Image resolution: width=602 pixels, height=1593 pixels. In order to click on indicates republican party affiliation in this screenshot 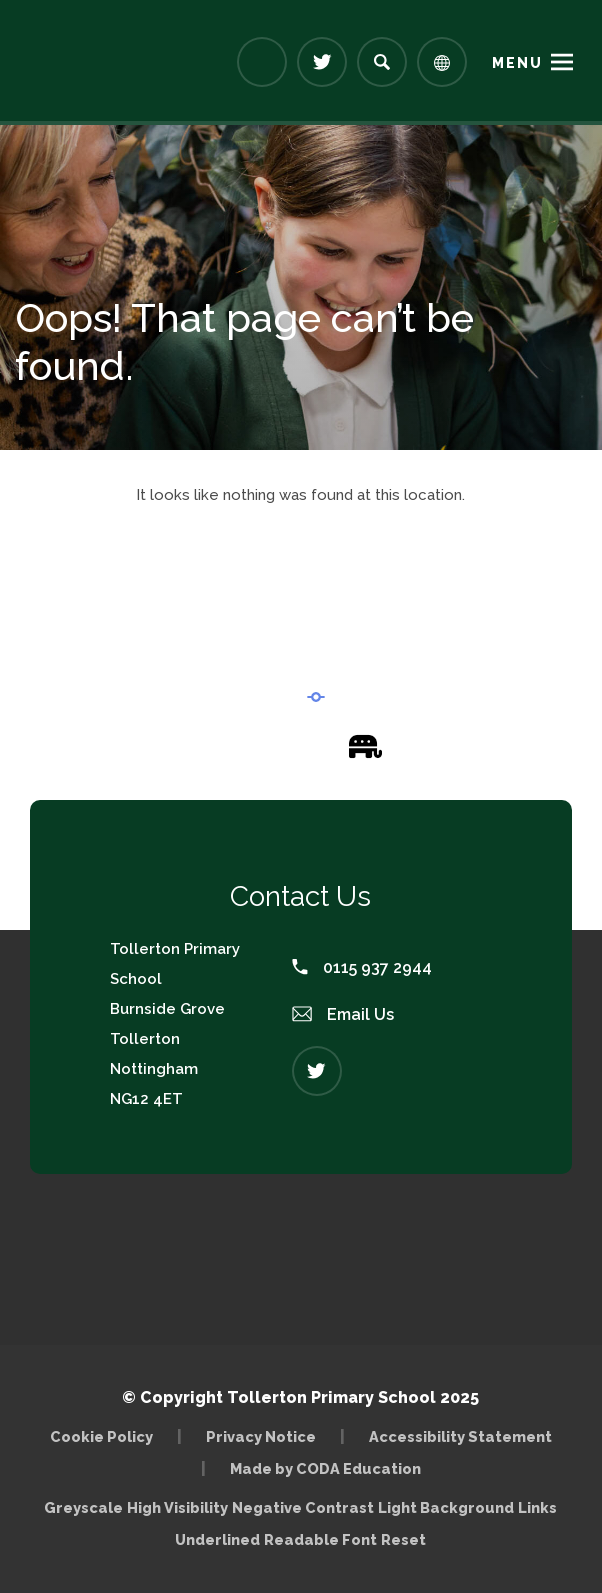, I will do `click(365, 746)`.